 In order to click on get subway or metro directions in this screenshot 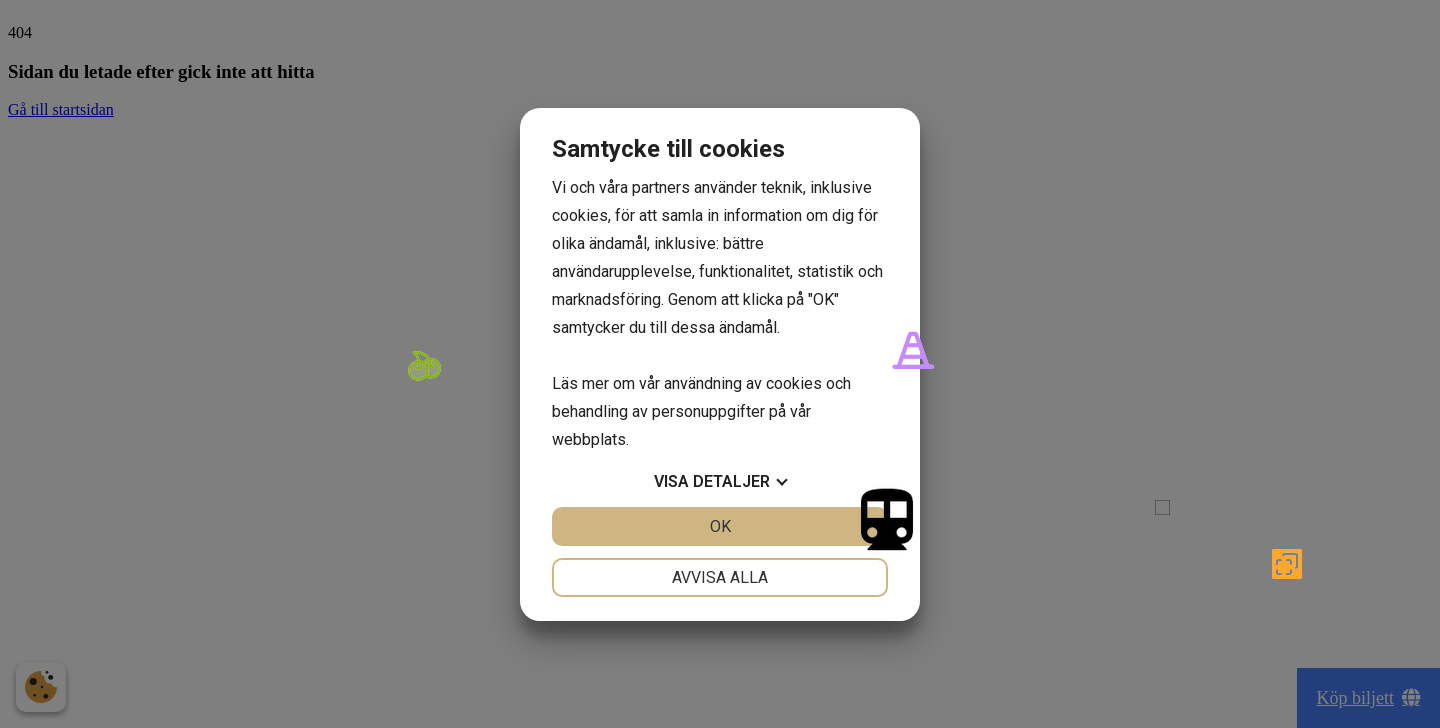, I will do `click(887, 521)`.